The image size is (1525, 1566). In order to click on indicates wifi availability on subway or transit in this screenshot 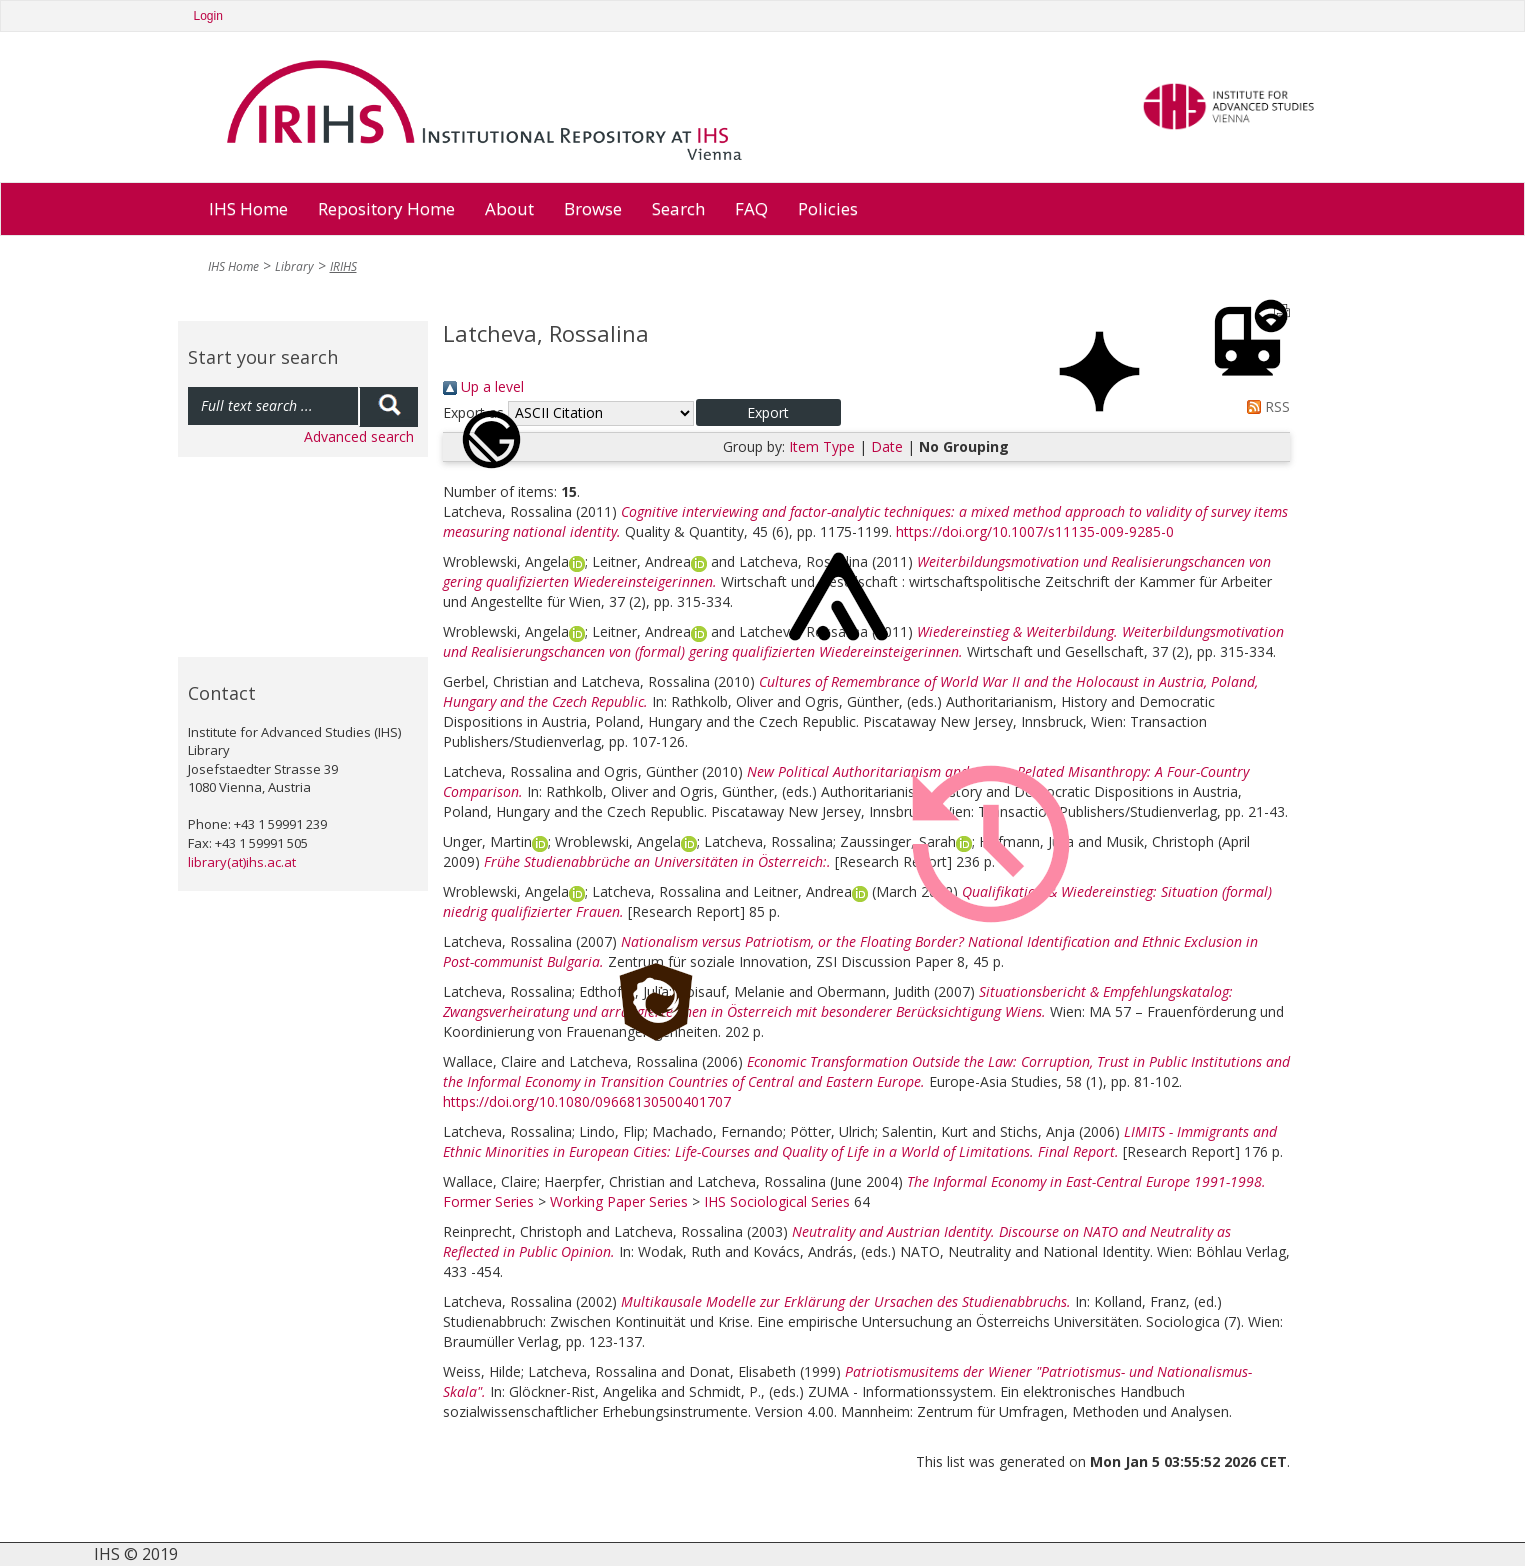, I will do `click(1247, 339)`.